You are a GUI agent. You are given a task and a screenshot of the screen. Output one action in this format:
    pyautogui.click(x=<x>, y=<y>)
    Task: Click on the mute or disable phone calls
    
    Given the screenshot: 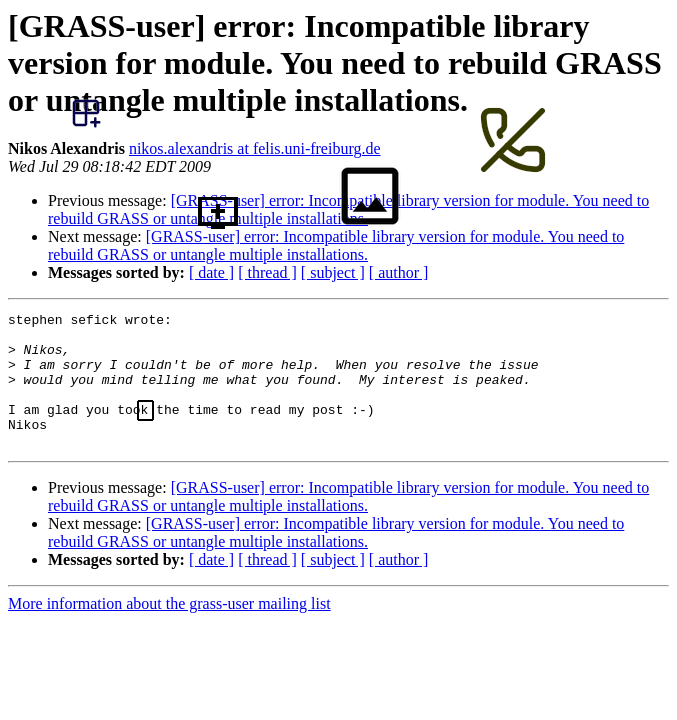 What is the action you would take?
    pyautogui.click(x=513, y=140)
    